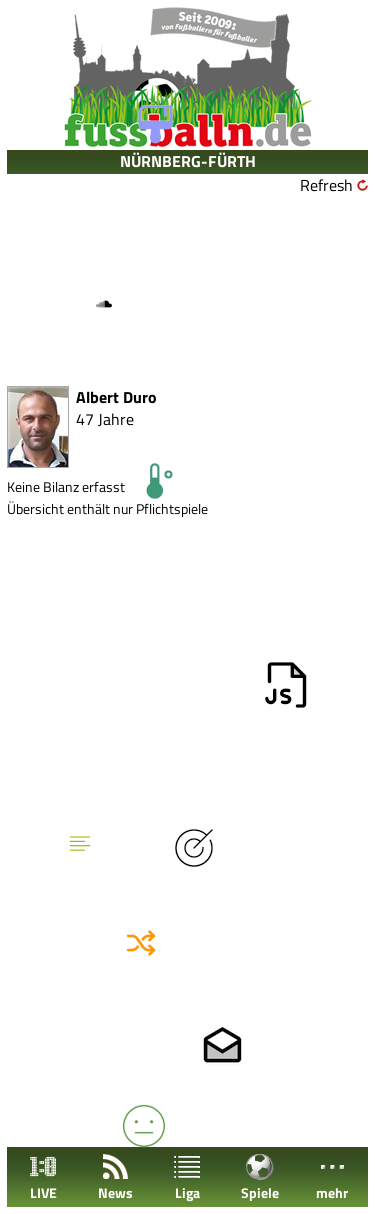 The height and width of the screenshot is (1214, 375). I want to click on set a goal or target, so click(194, 848).